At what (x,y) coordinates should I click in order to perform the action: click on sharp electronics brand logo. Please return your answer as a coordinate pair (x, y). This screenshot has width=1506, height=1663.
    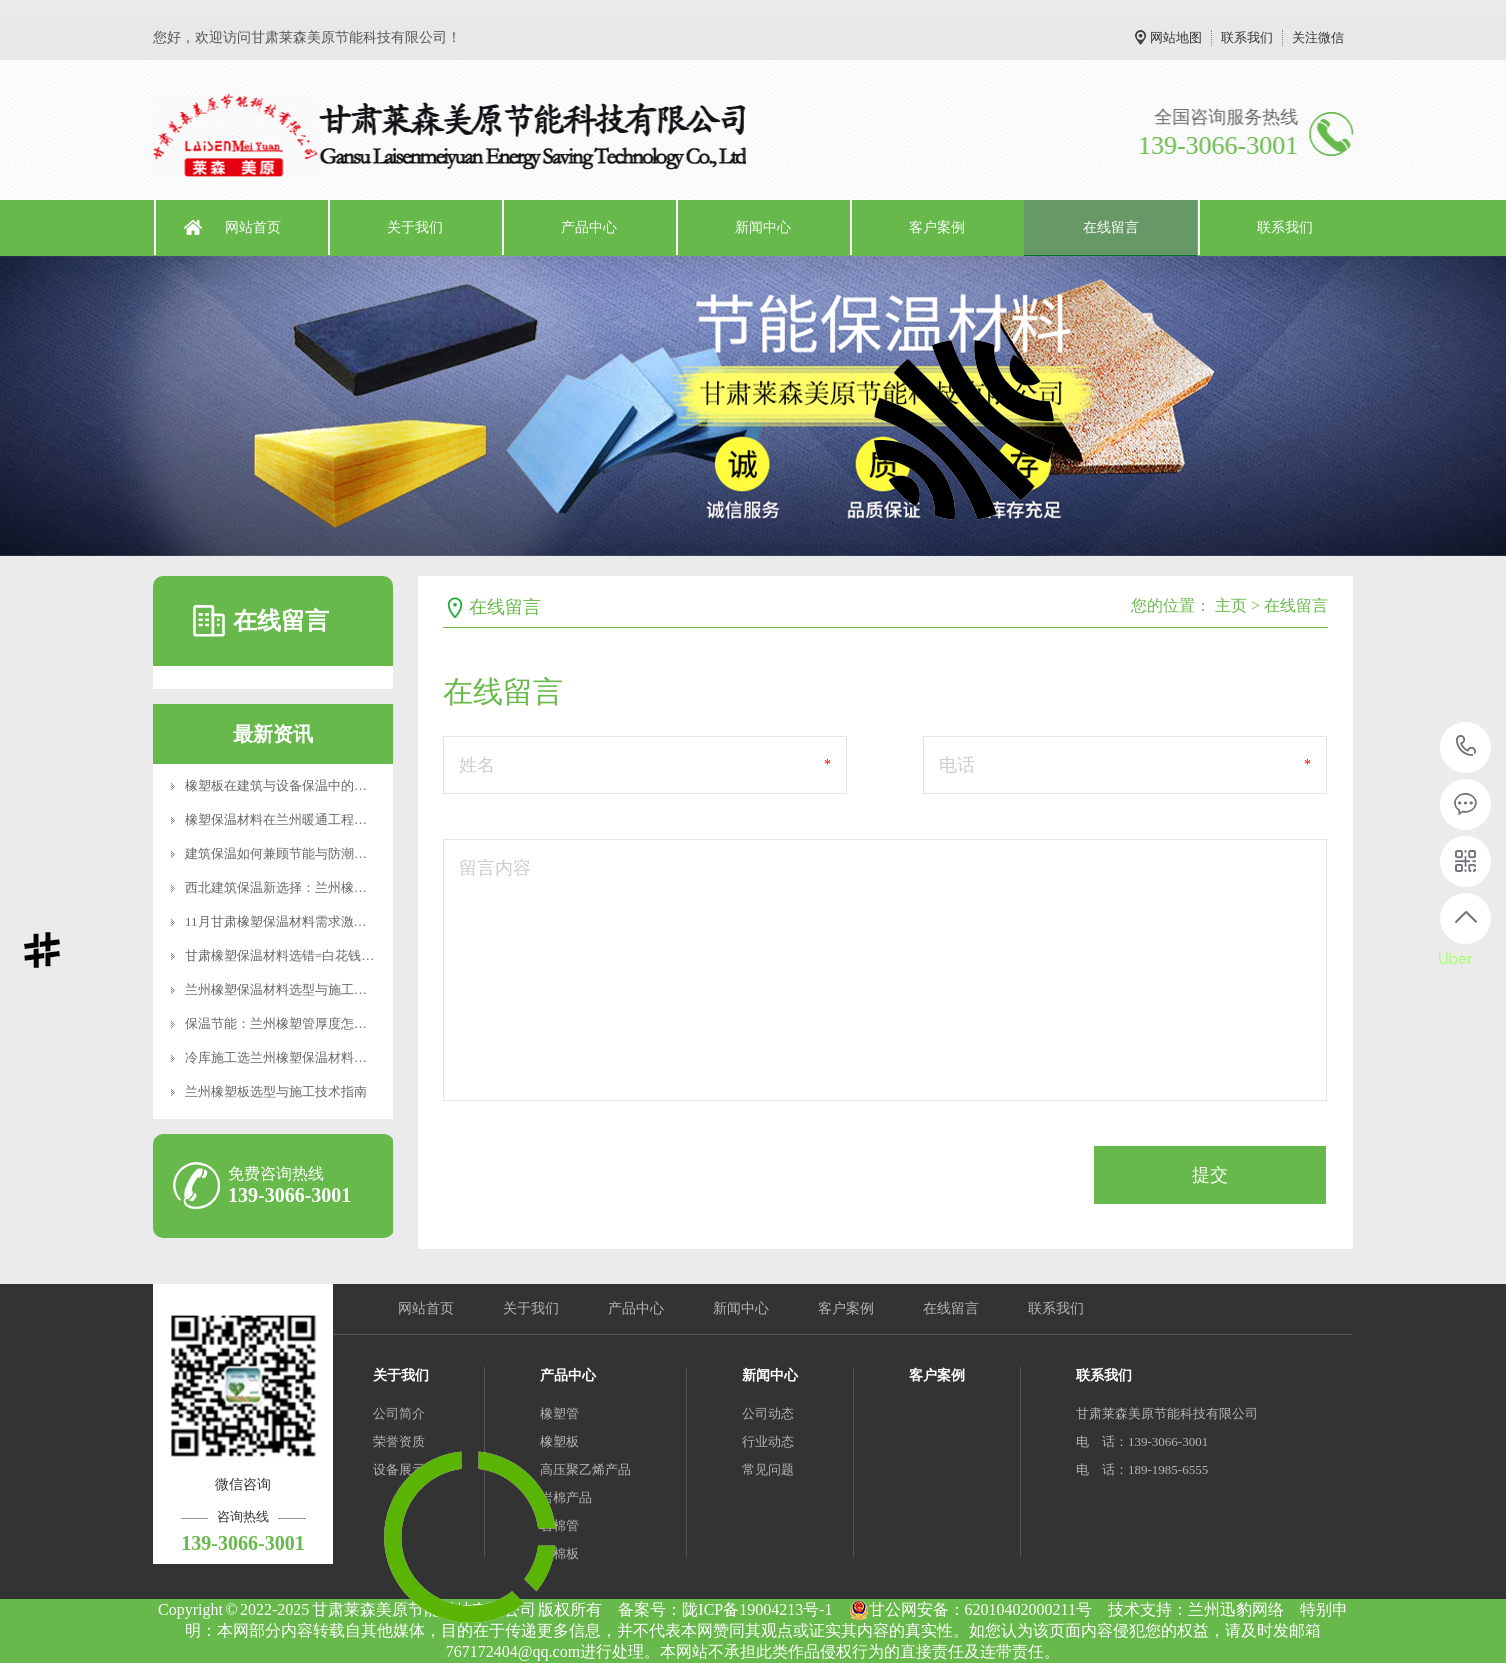
    Looking at the image, I should click on (42, 950).